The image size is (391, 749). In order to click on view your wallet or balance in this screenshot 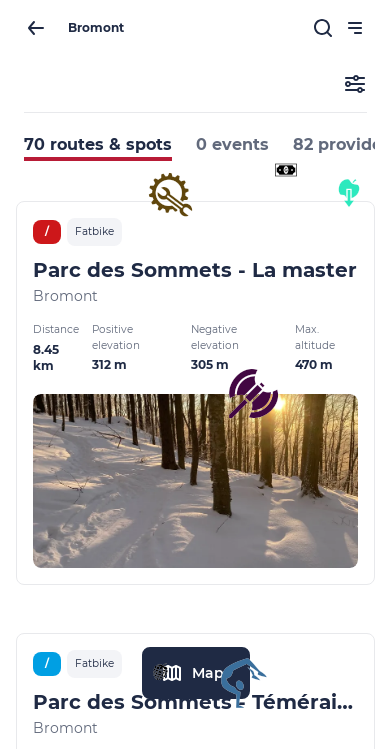, I will do `click(286, 170)`.